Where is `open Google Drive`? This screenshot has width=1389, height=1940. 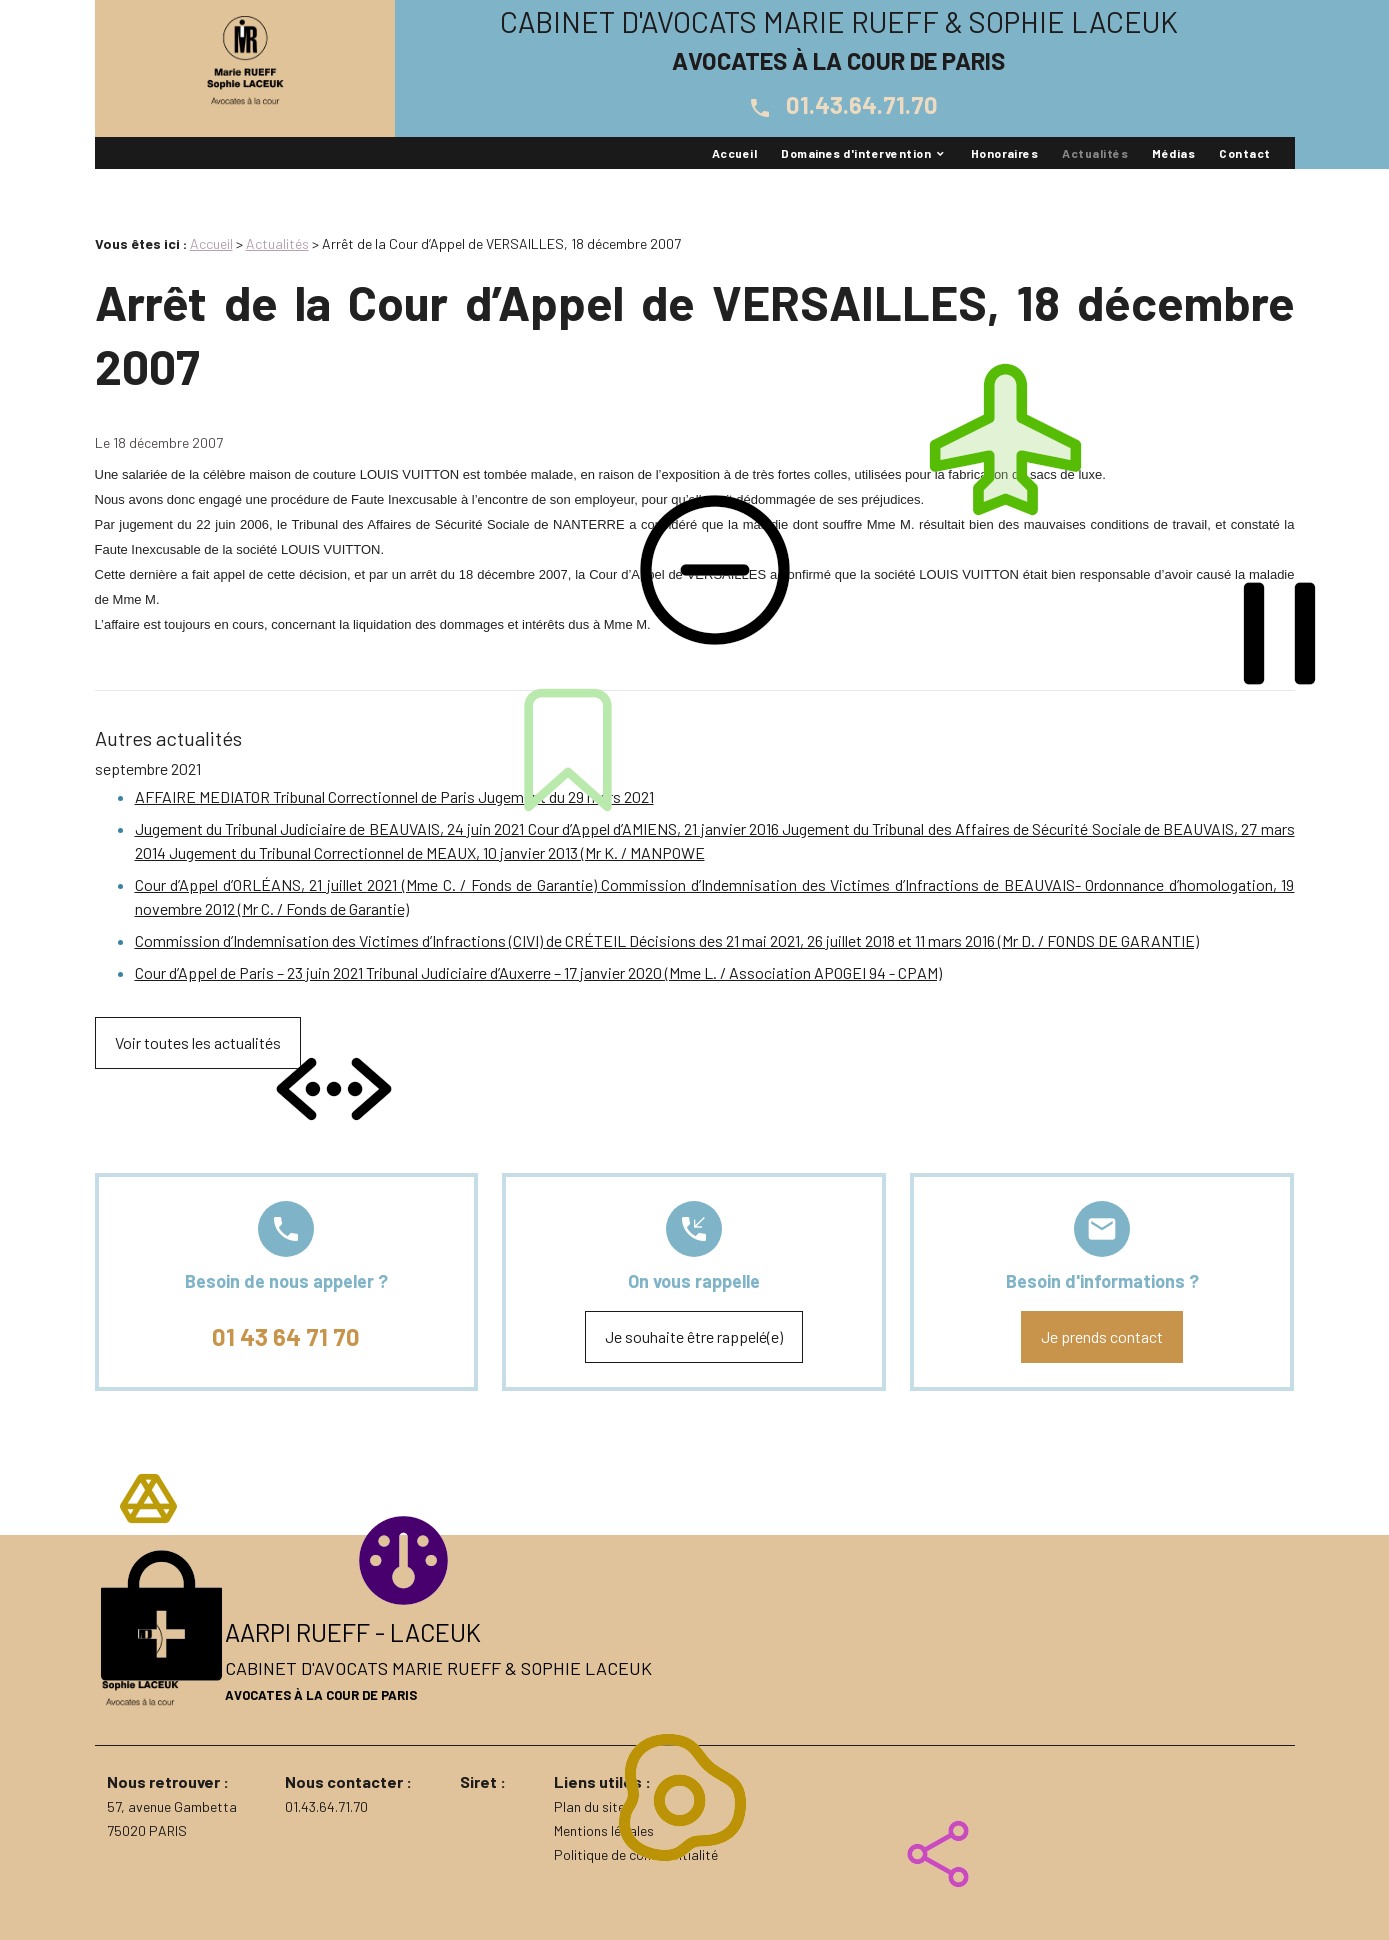 open Google Drive is located at coordinates (148, 1500).